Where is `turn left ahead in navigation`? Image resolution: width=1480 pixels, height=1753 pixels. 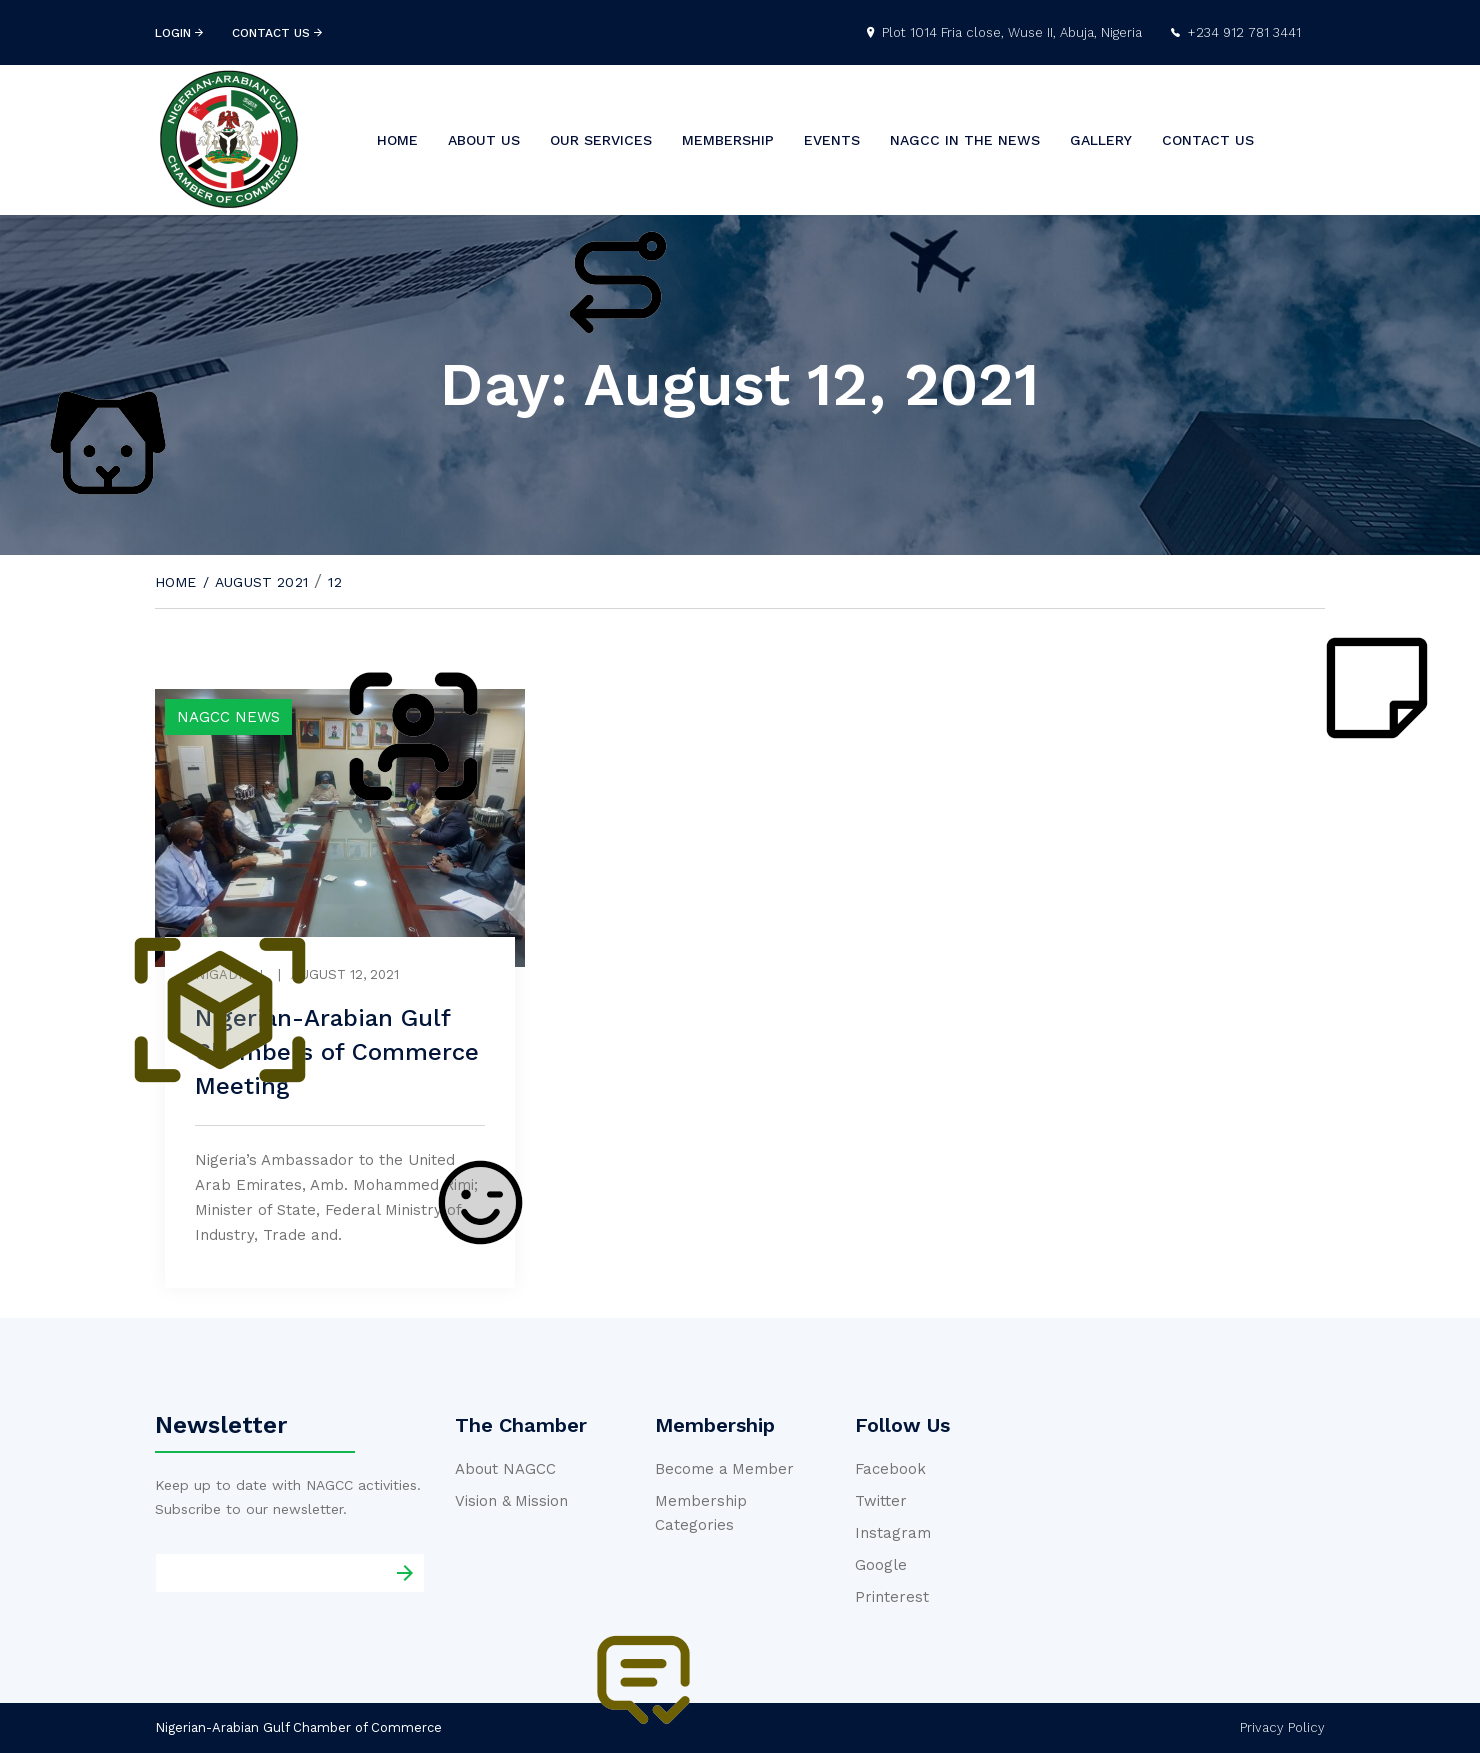
turn left ahead in navigation is located at coordinates (618, 280).